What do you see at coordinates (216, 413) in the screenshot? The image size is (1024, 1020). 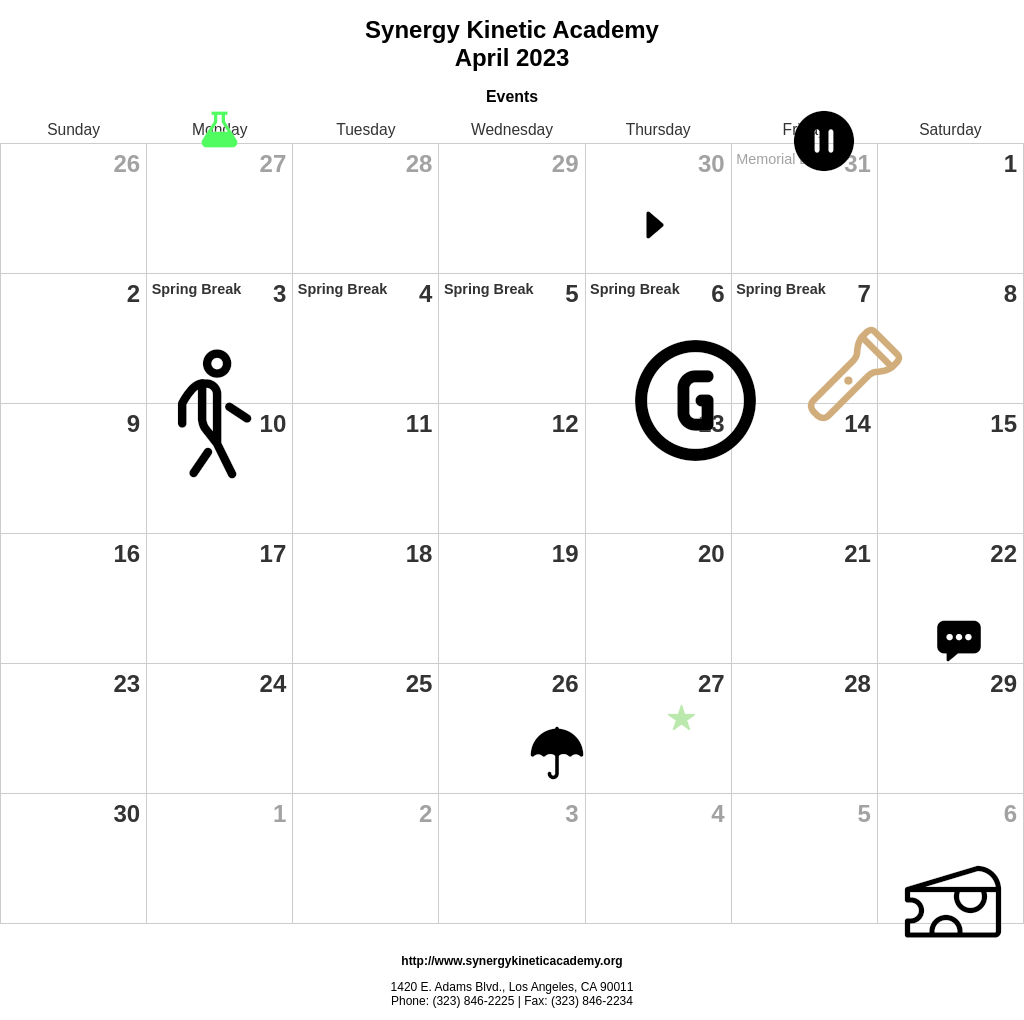 I see `select walking directions` at bounding box center [216, 413].